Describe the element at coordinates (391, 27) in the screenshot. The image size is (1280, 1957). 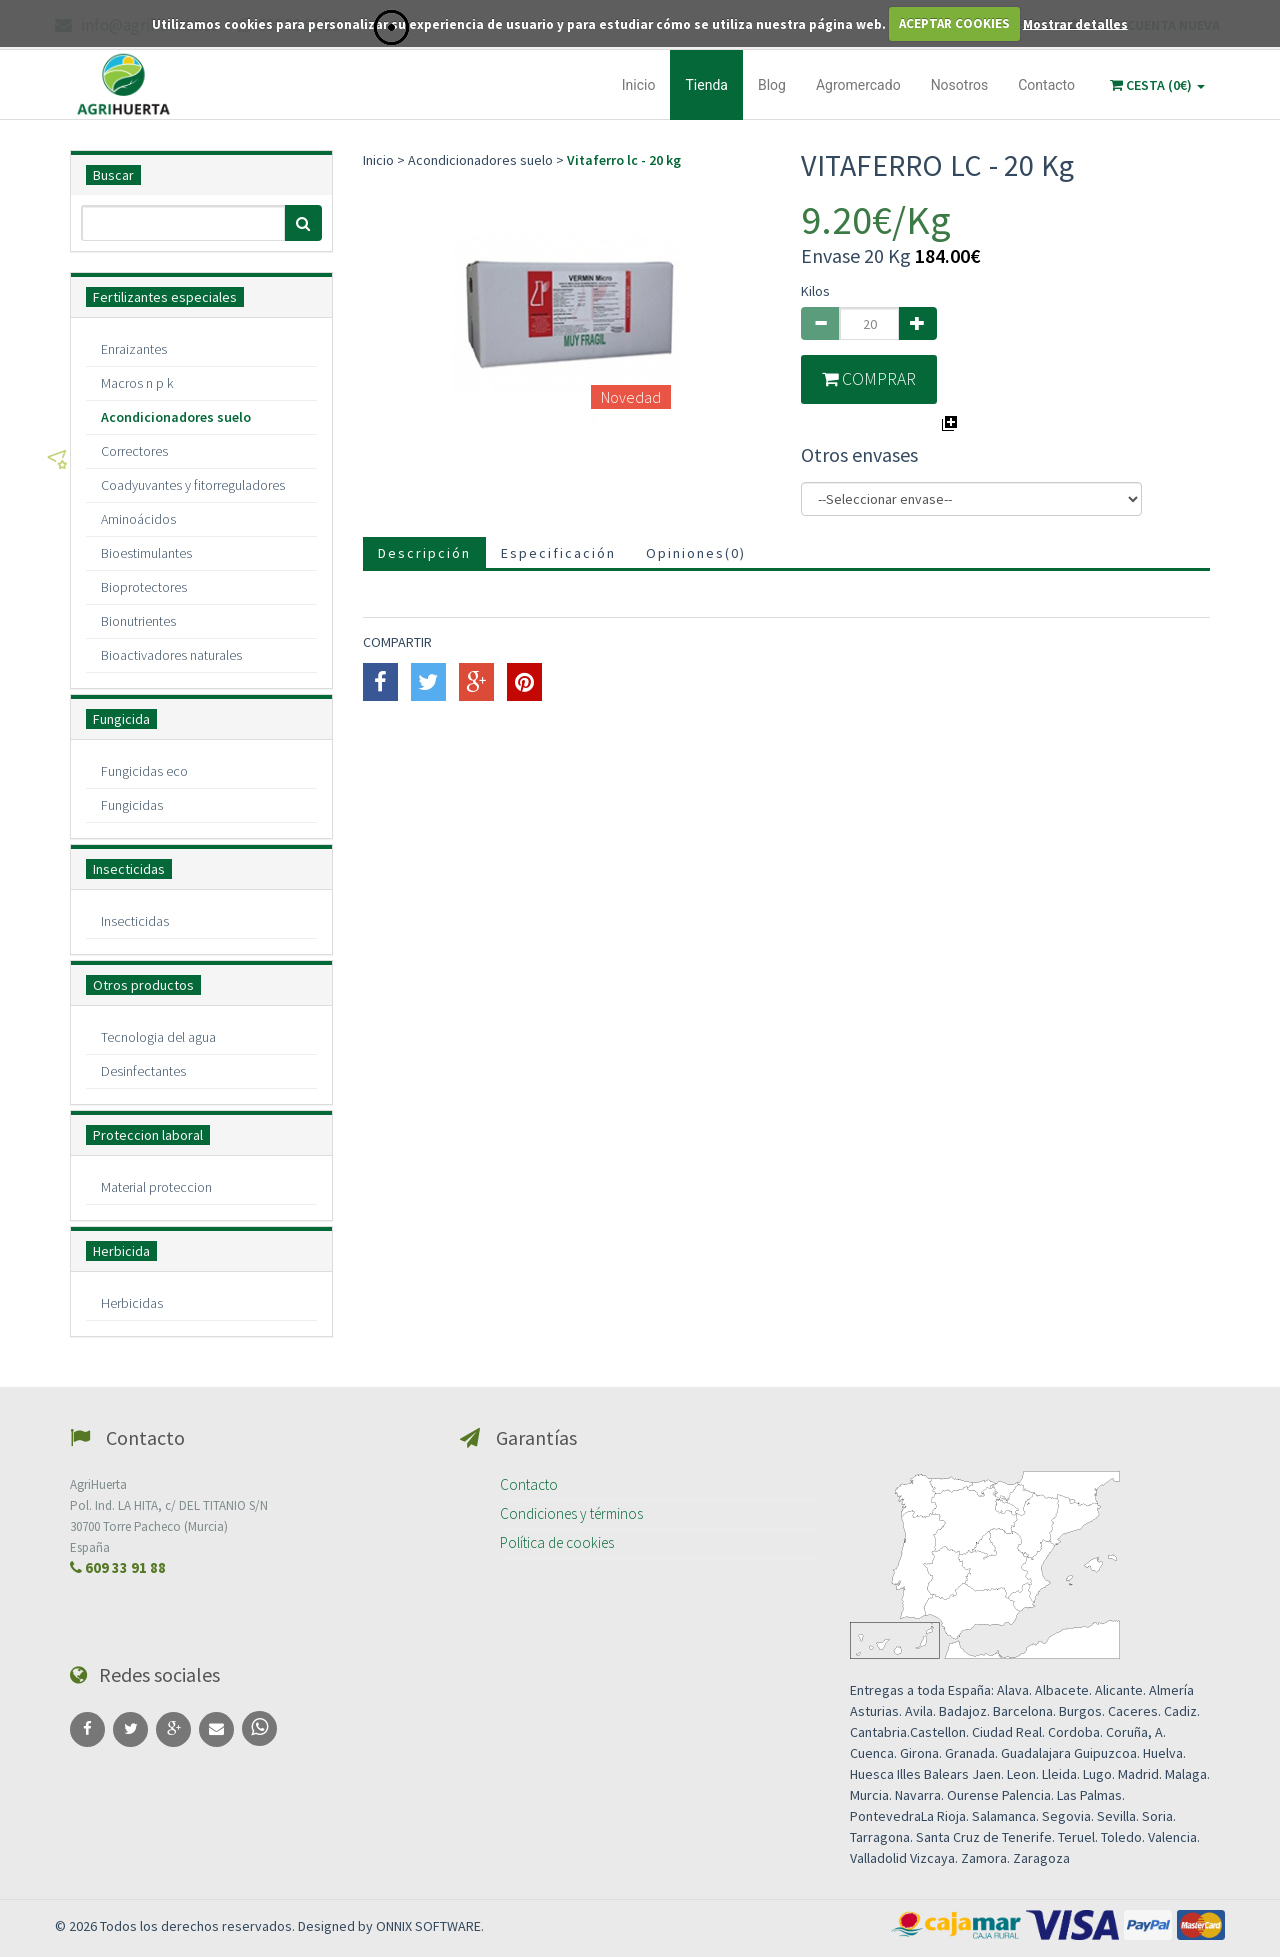
I see `select or mark an item as active` at that location.